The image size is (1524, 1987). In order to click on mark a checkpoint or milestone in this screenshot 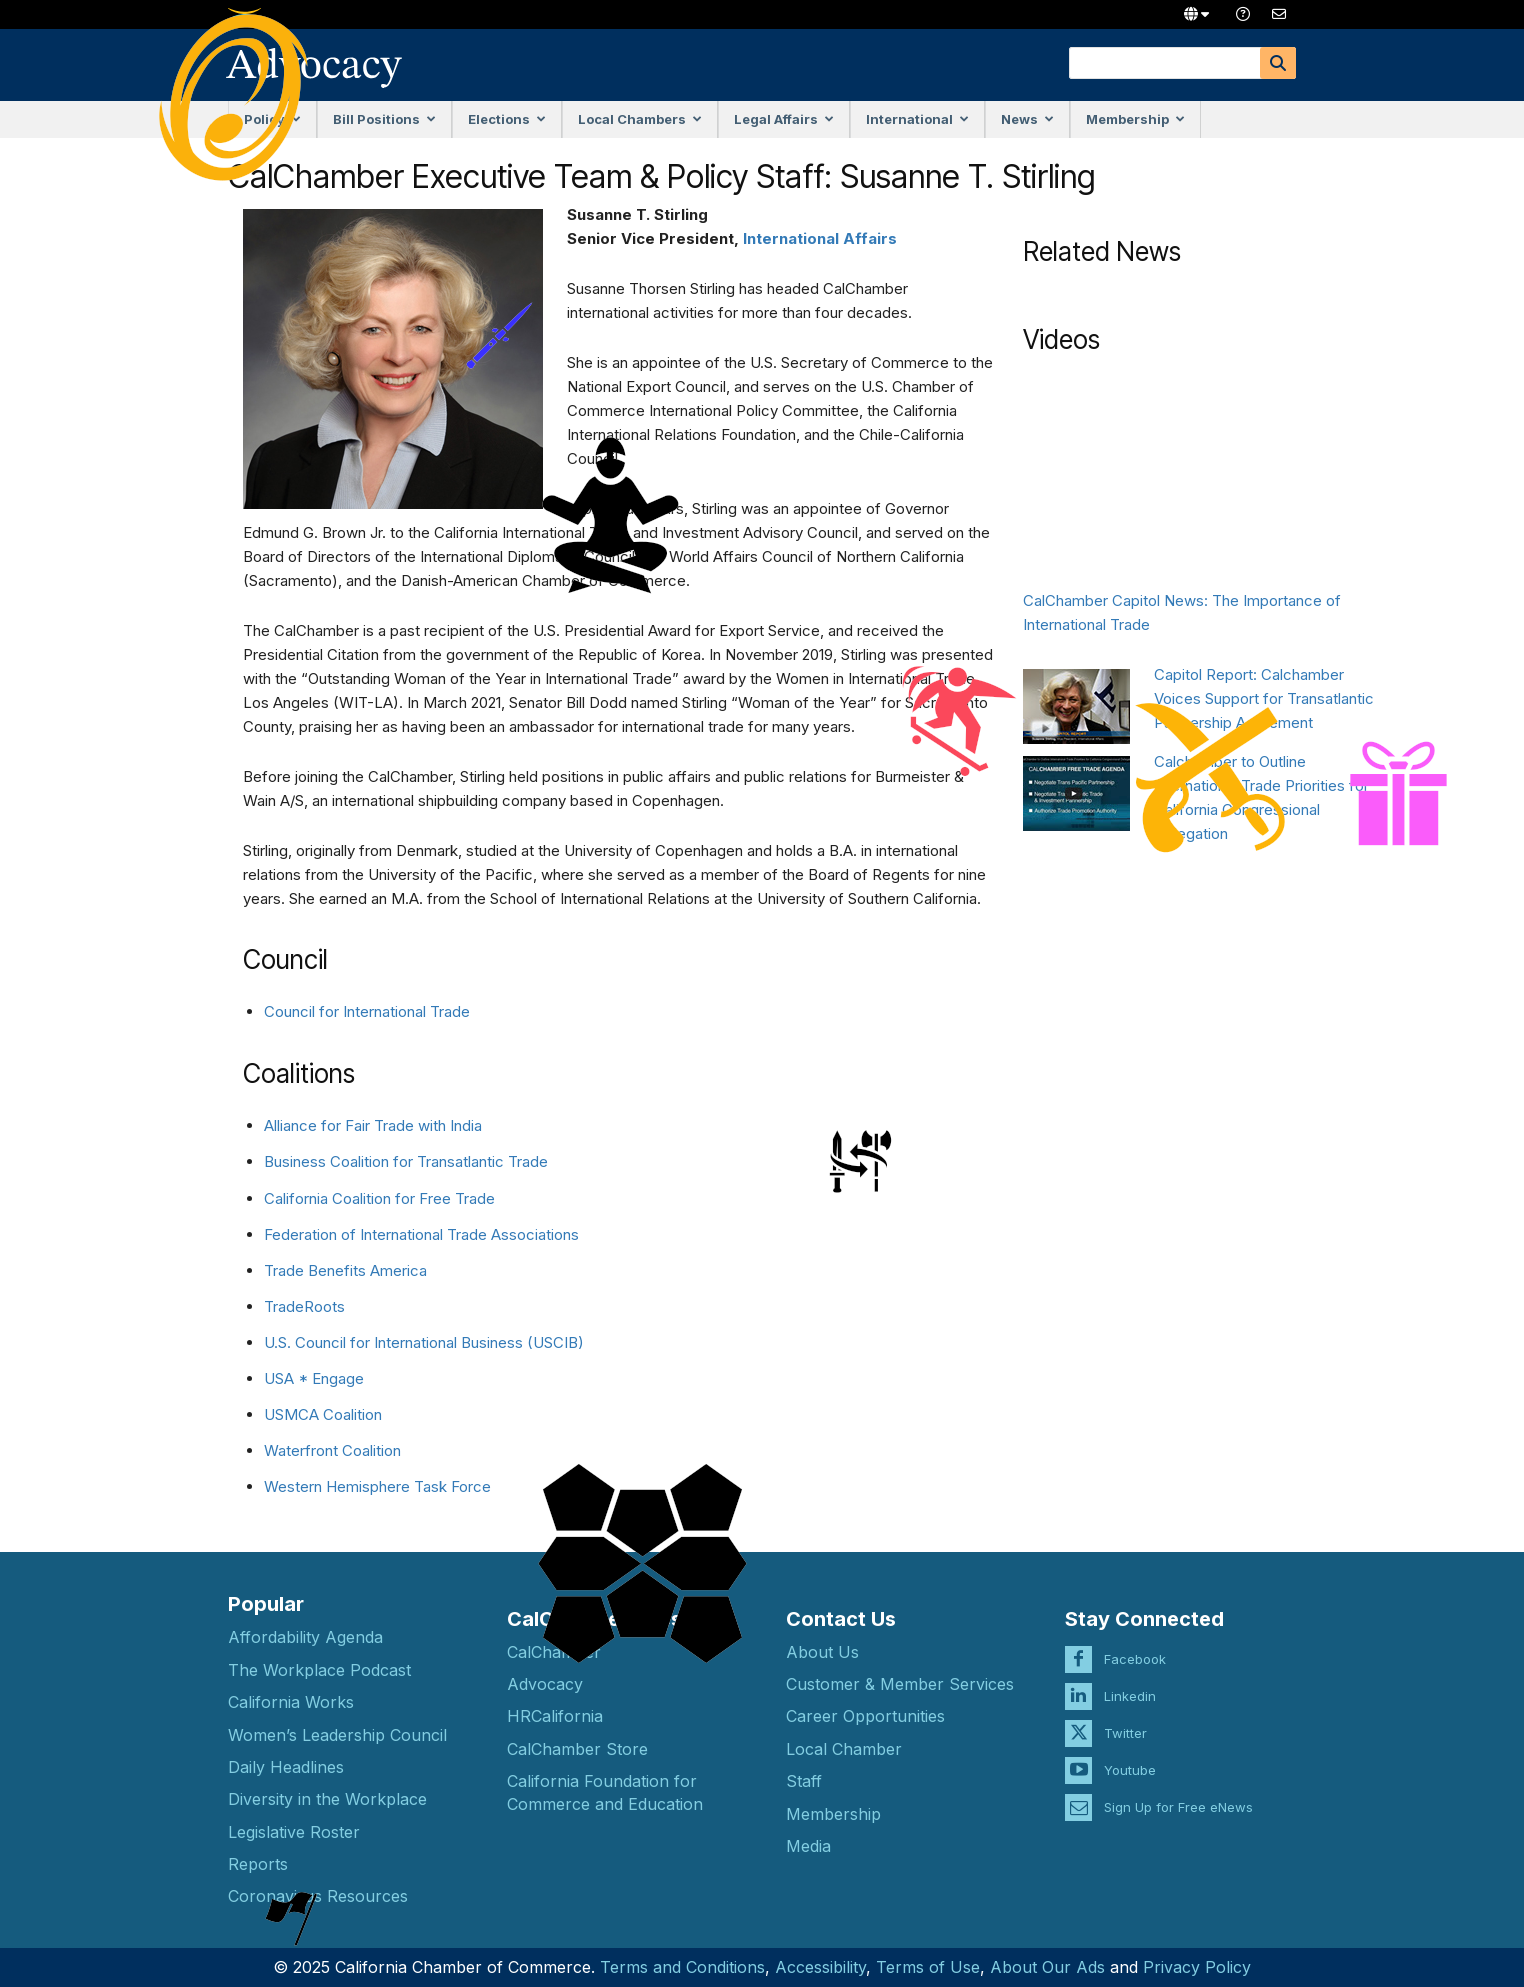, I will do `click(290, 1918)`.